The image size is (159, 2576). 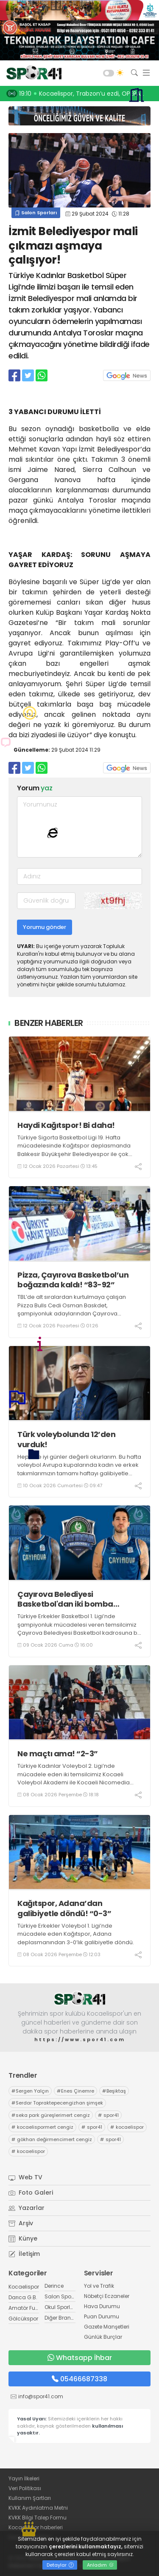 I want to click on view more information about this item, so click(x=40, y=1344).